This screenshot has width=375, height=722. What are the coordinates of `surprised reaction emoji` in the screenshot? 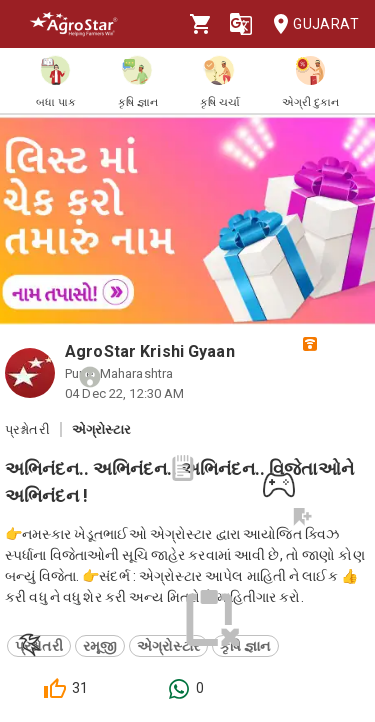 It's located at (90, 377).